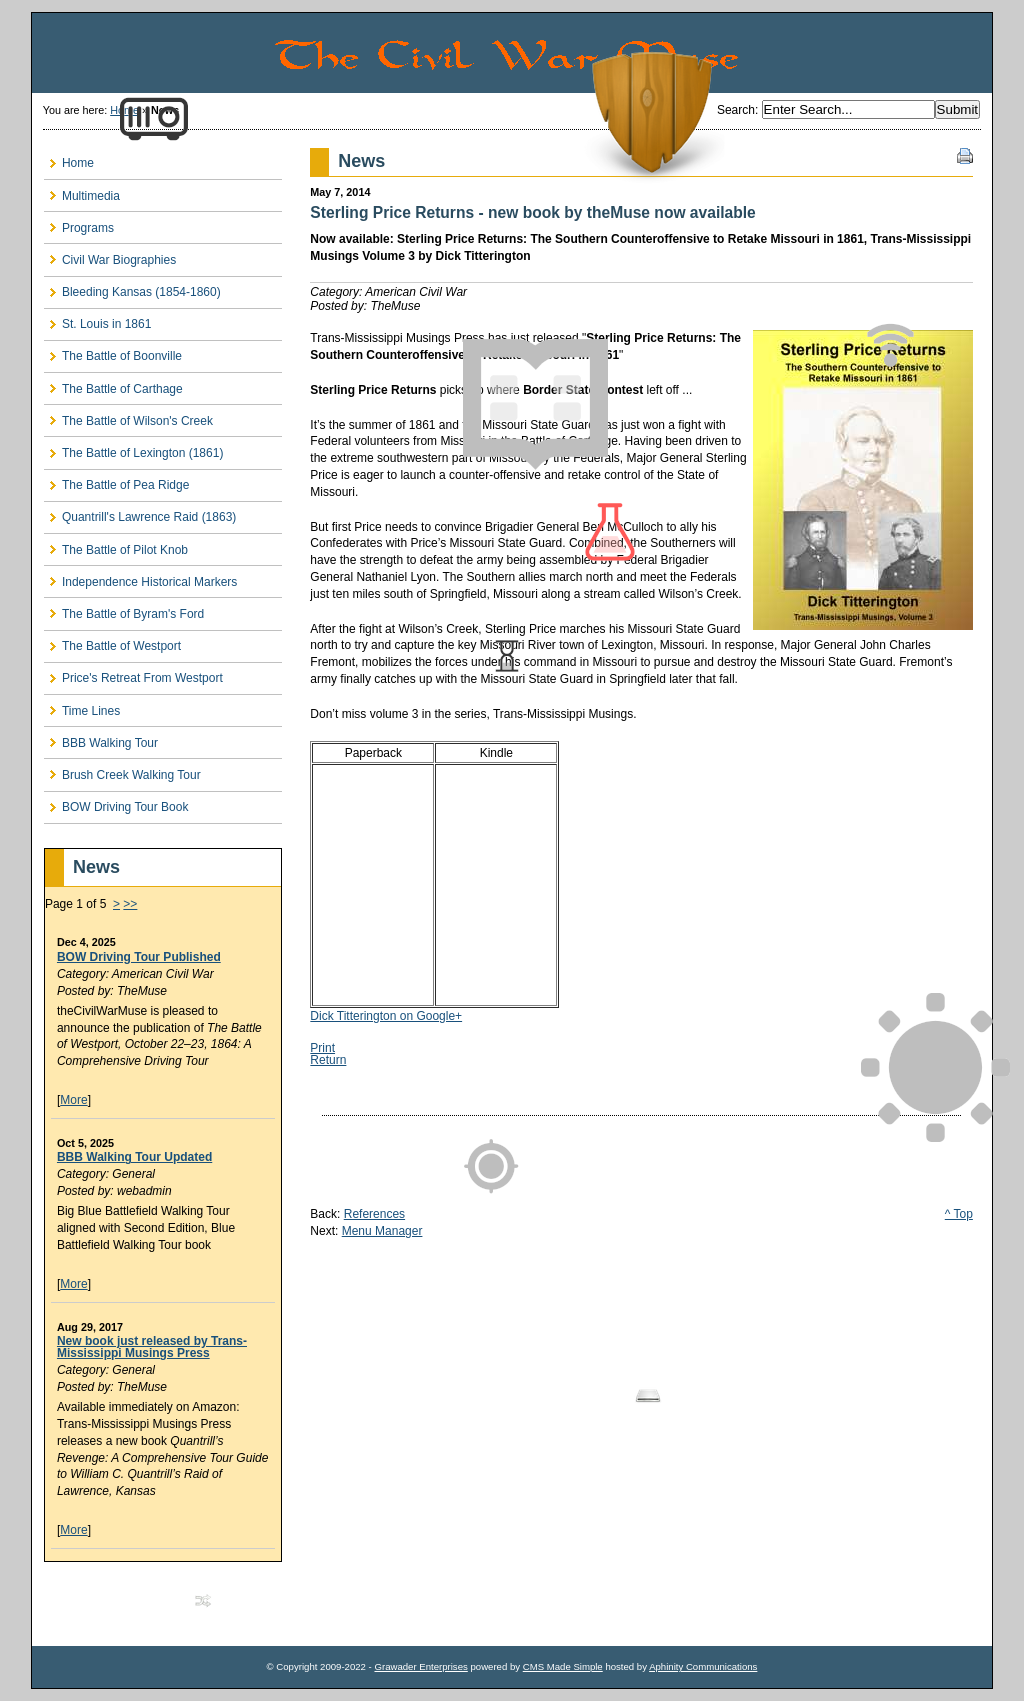 This screenshot has height=1701, width=1024. I want to click on connect to an external projector or display, so click(154, 119).